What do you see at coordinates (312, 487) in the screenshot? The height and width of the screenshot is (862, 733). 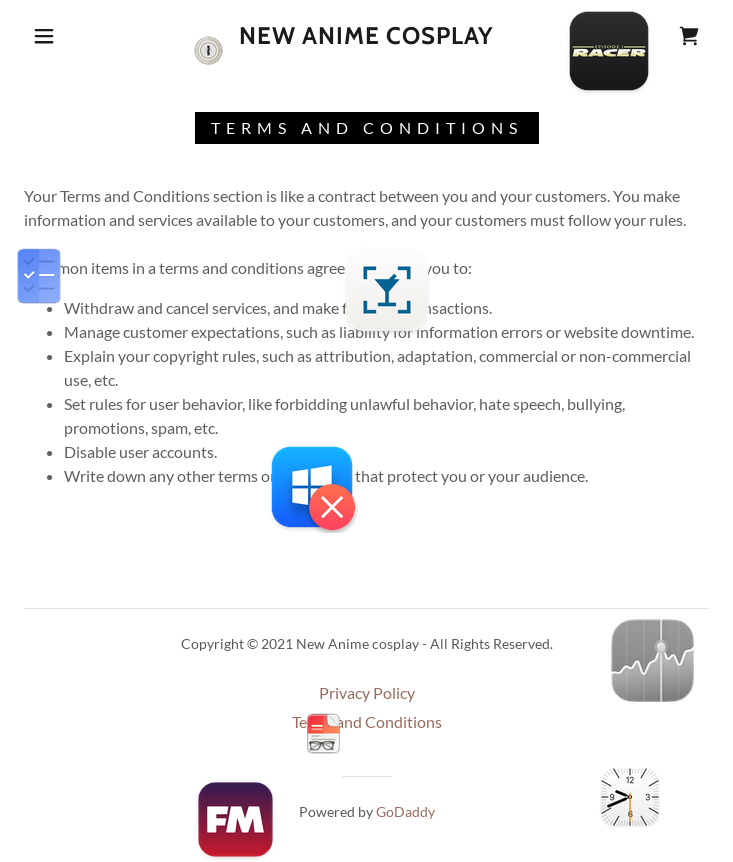 I see `uninstall windows applications running through wine` at bounding box center [312, 487].